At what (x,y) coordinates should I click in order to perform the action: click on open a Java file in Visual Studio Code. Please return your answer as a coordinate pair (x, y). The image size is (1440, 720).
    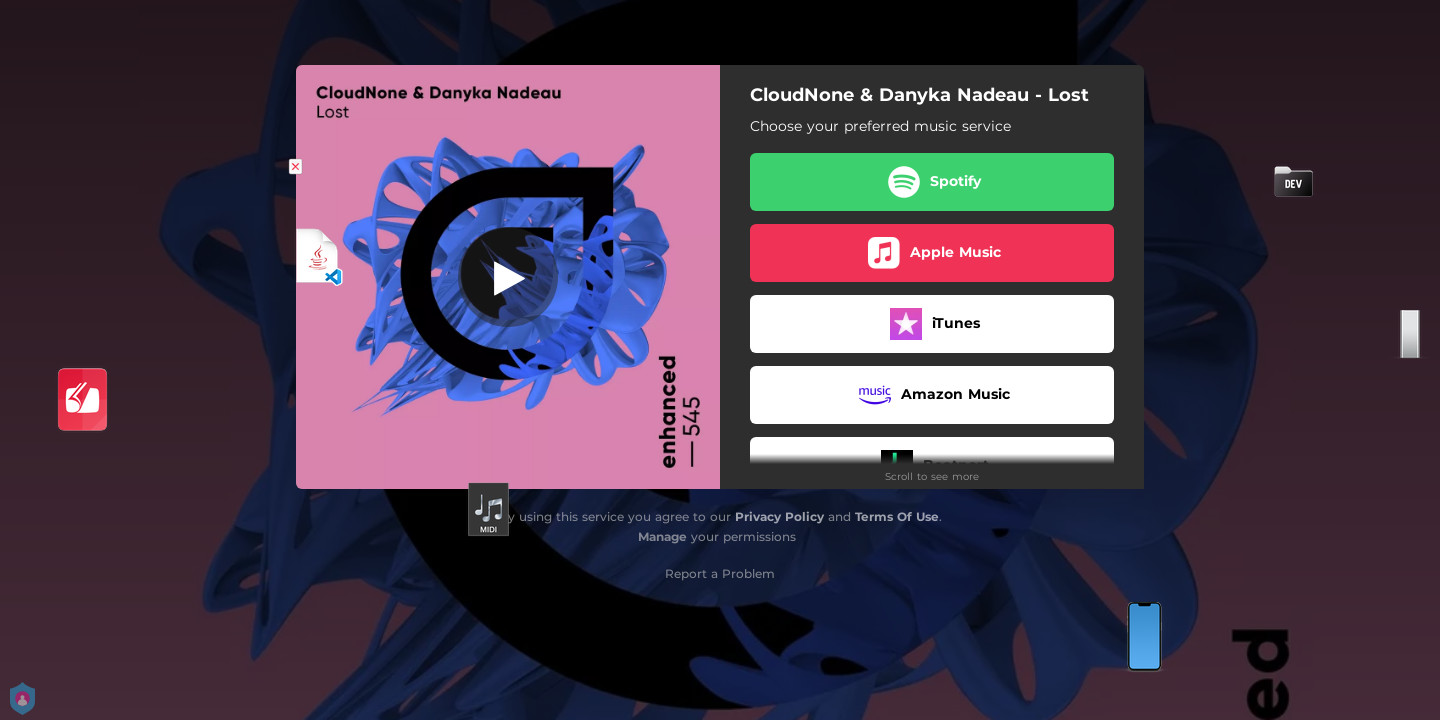
    Looking at the image, I should click on (317, 257).